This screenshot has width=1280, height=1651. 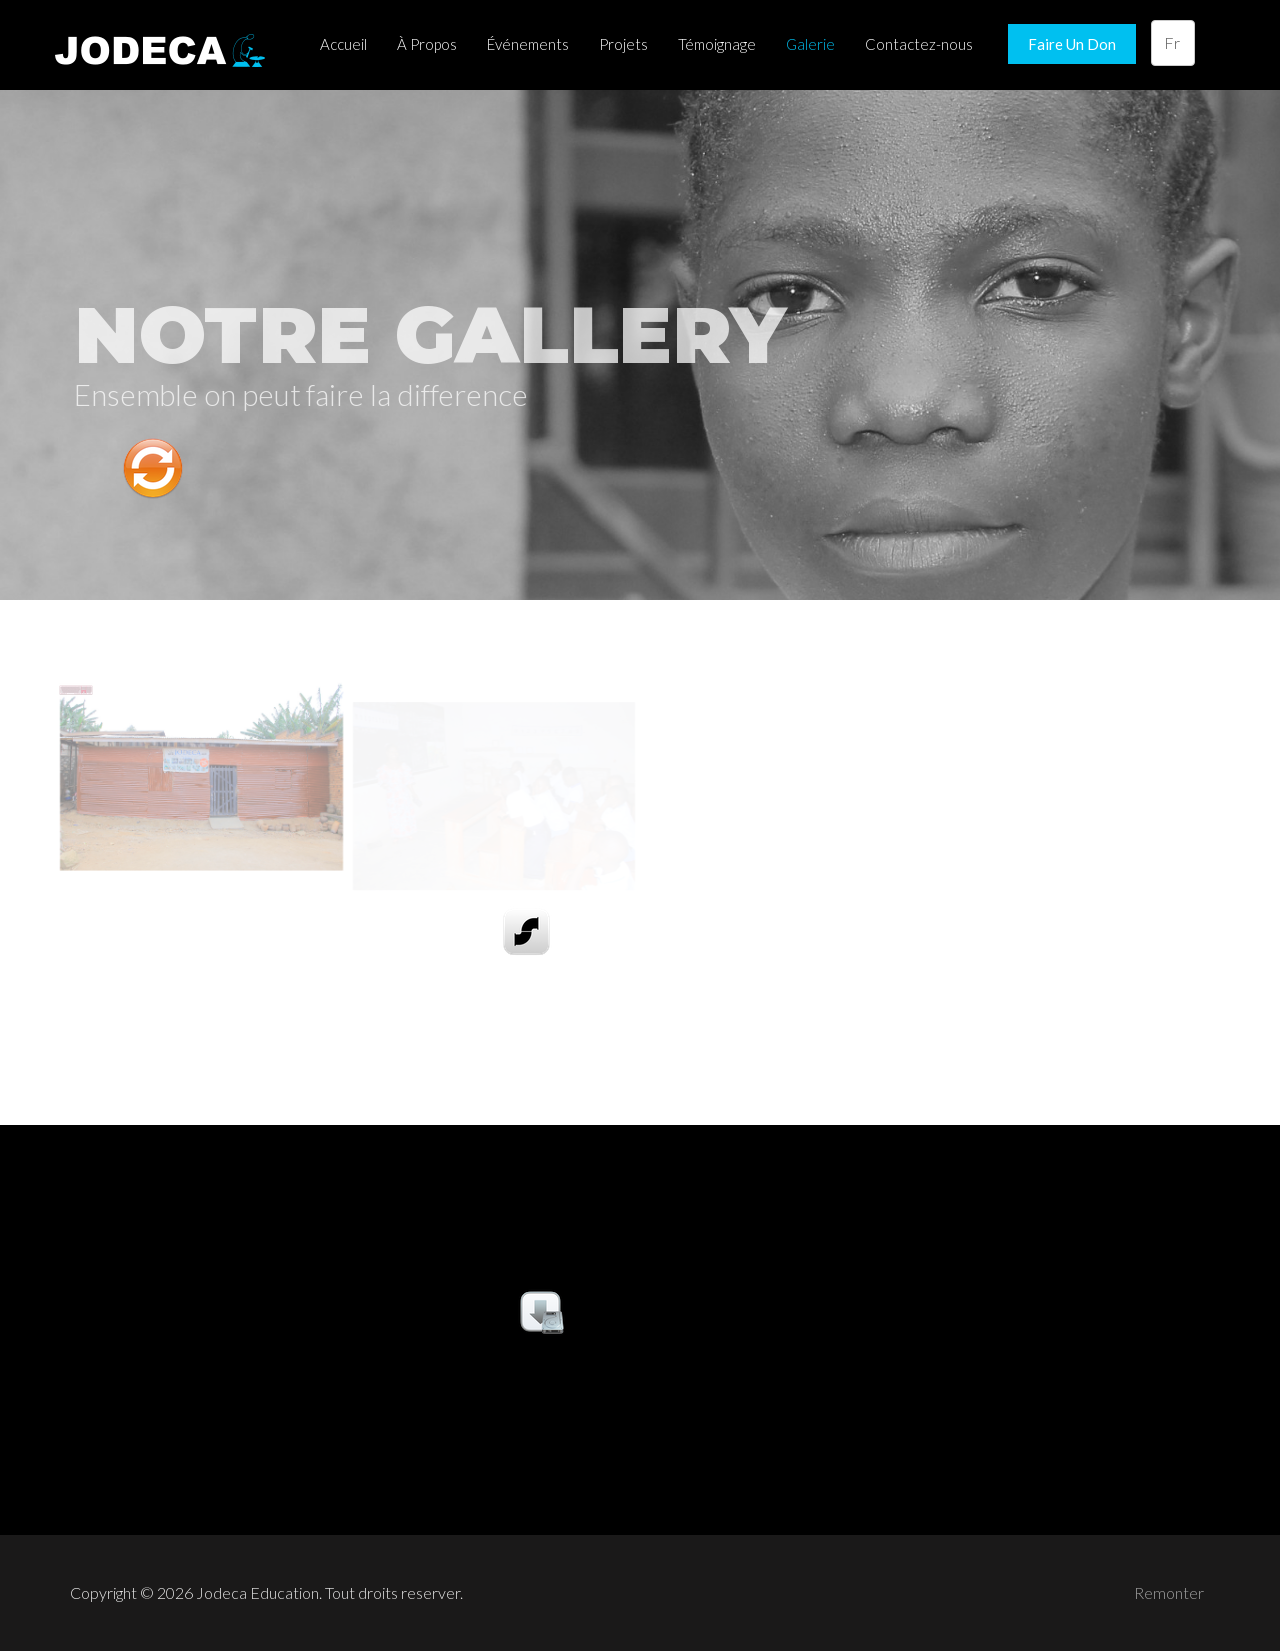 I want to click on install new software or applications, so click(x=540, y=1311).